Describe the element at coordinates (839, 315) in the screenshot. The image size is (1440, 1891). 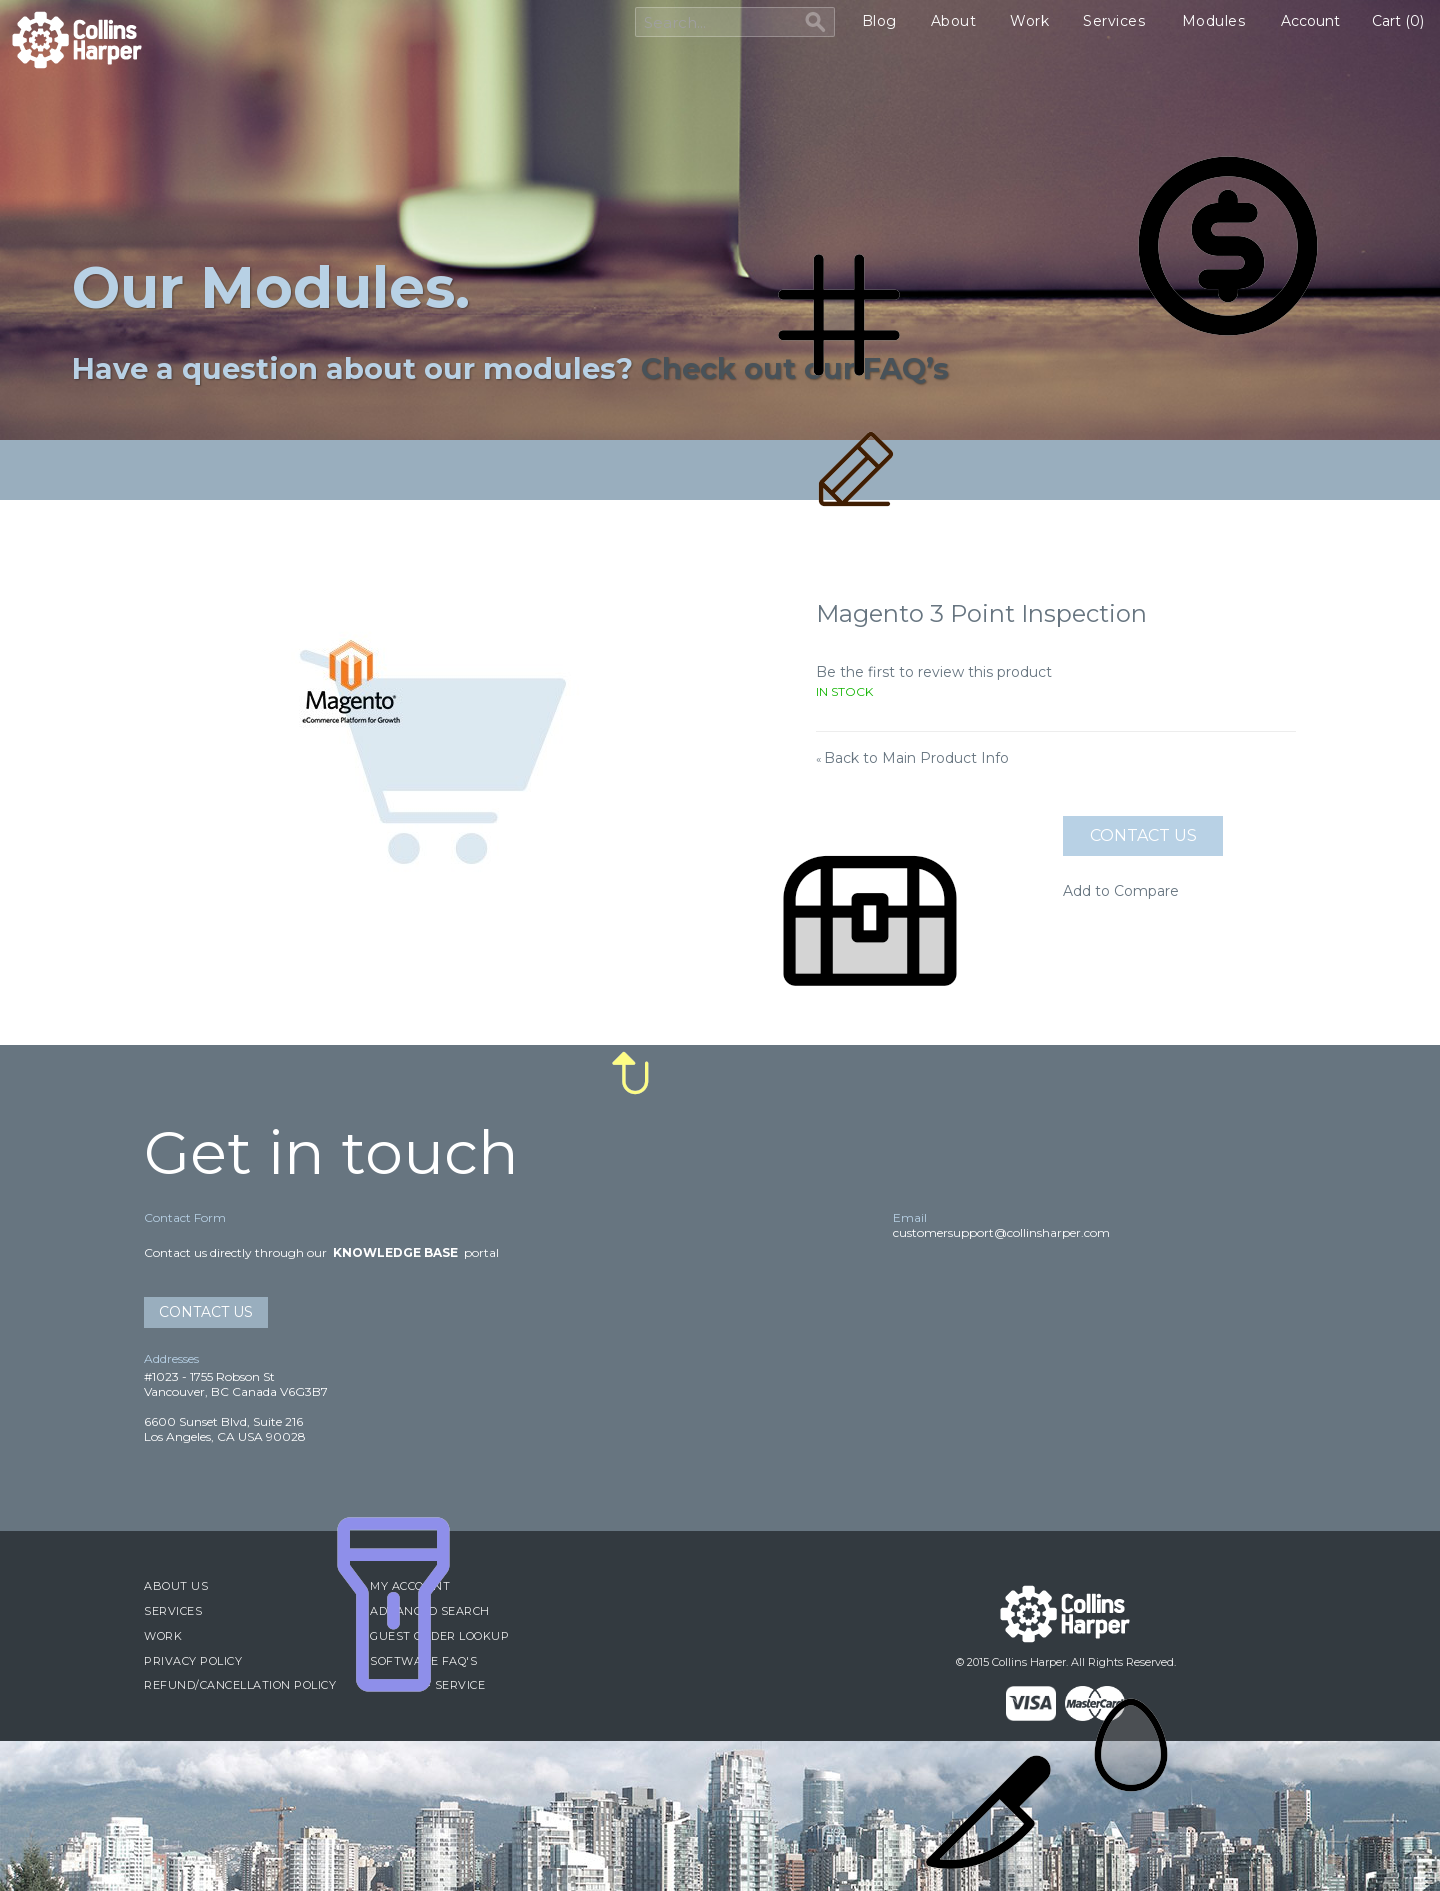
I see `add or view hashtags` at that location.